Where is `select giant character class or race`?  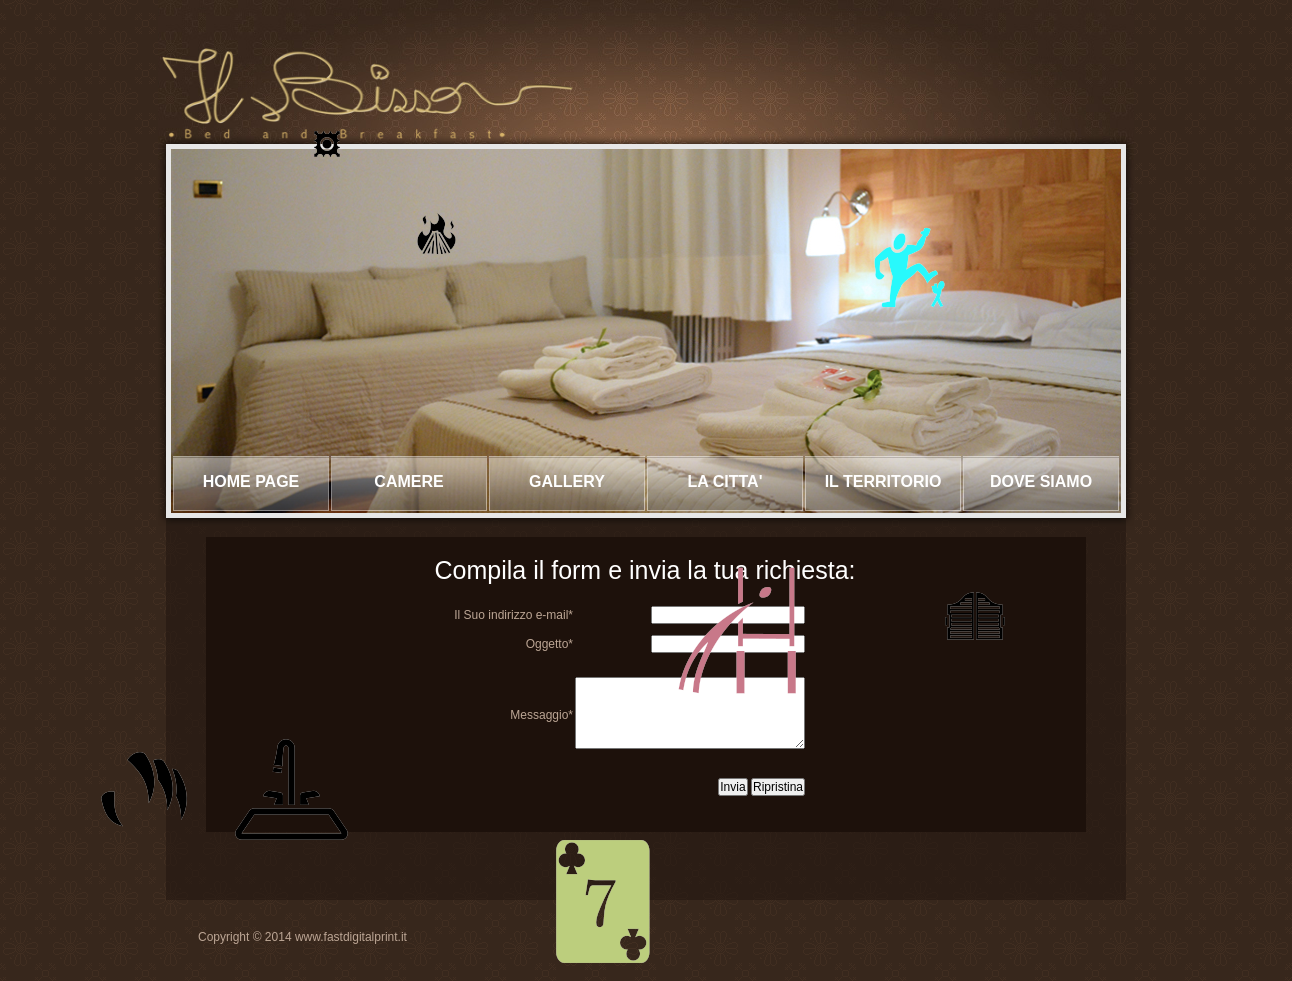
select giant character class or race is located at coordinates (909, 267).